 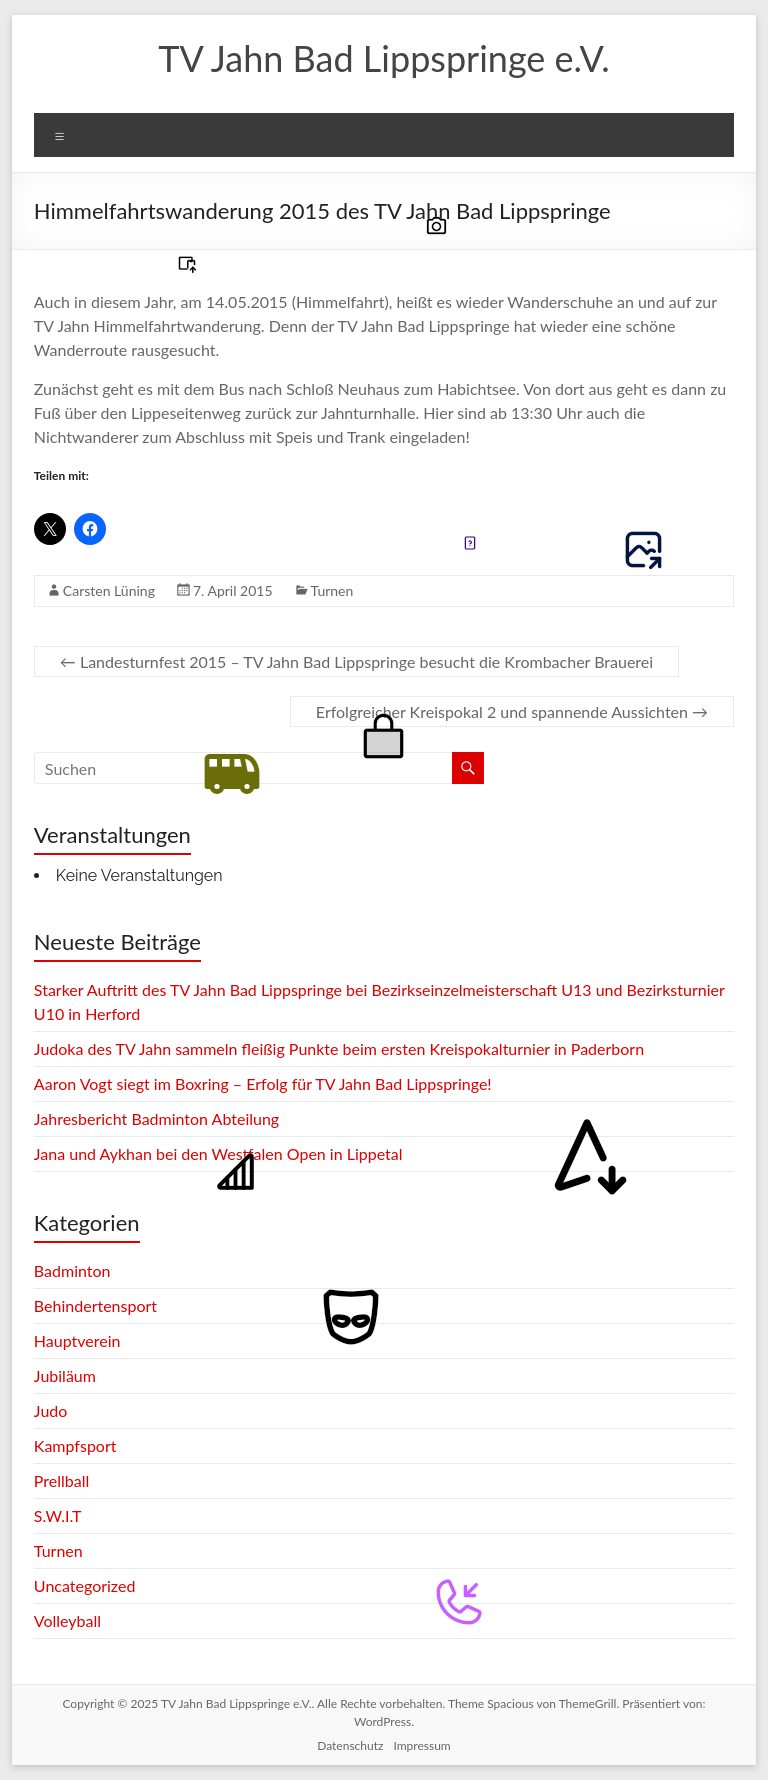 What do you see at coordinates (383, 738) in the screenshot?
I see `indicates a locked or secured item` at bounding box center [383, 738].